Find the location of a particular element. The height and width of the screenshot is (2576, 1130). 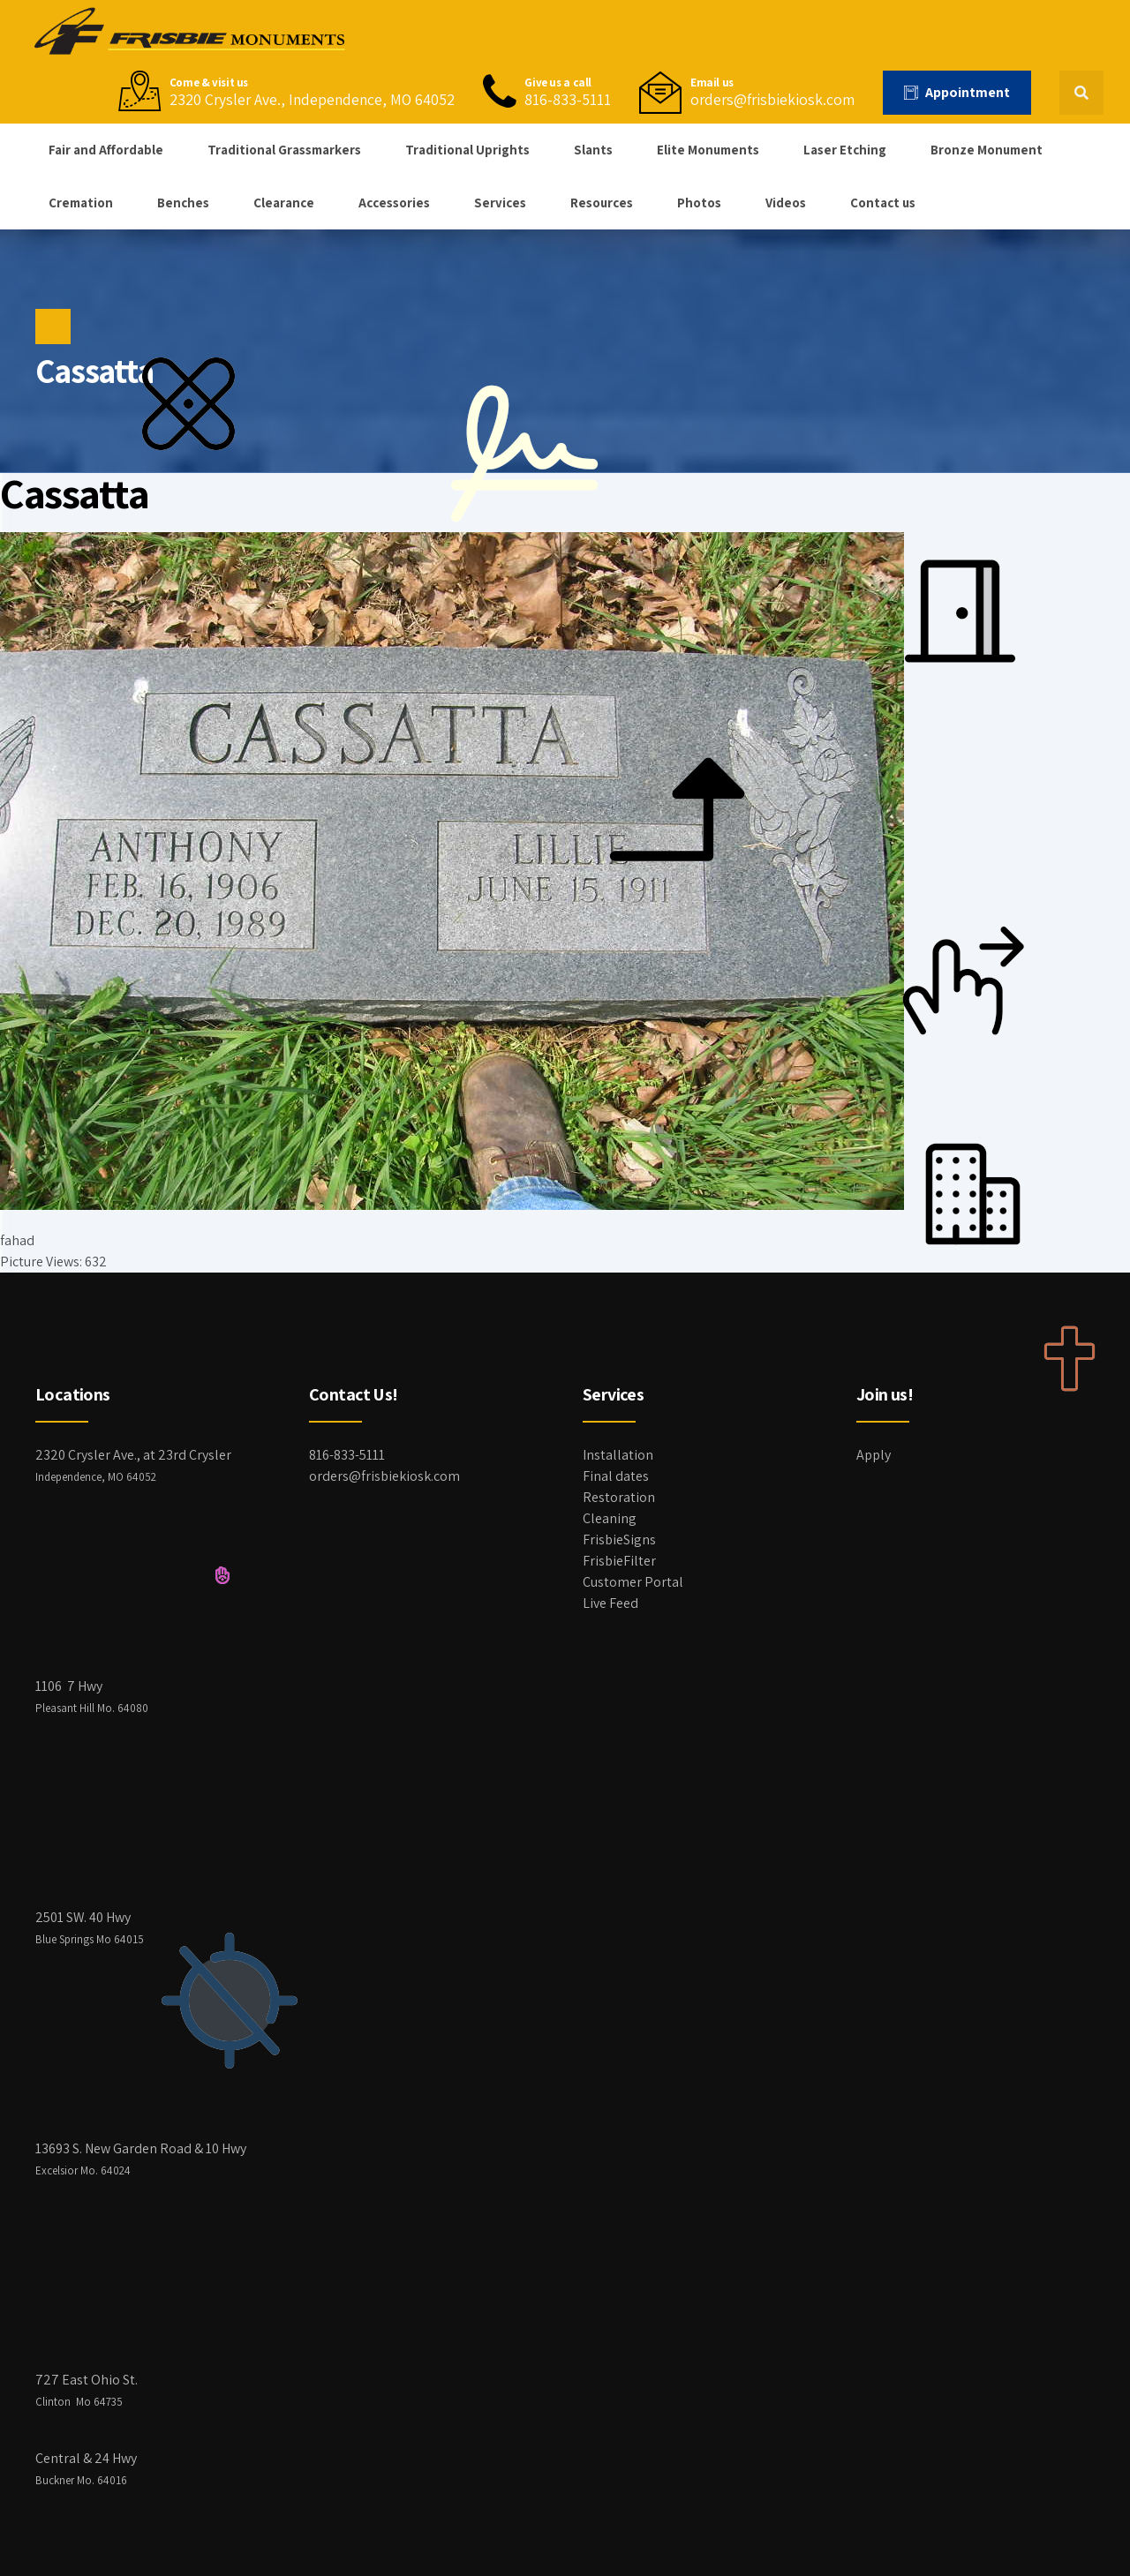

represents a religious or faith-based feature is located at coordinates (1069, 1358).